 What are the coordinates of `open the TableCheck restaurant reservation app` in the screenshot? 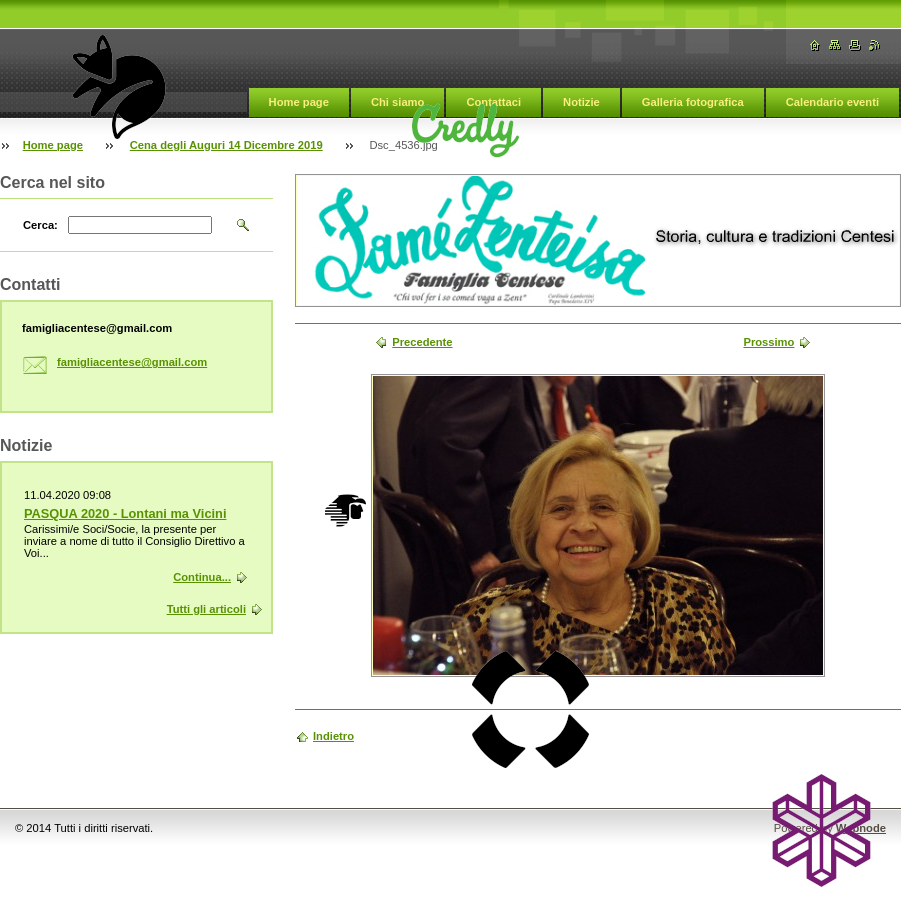 It's located at (530, 709).